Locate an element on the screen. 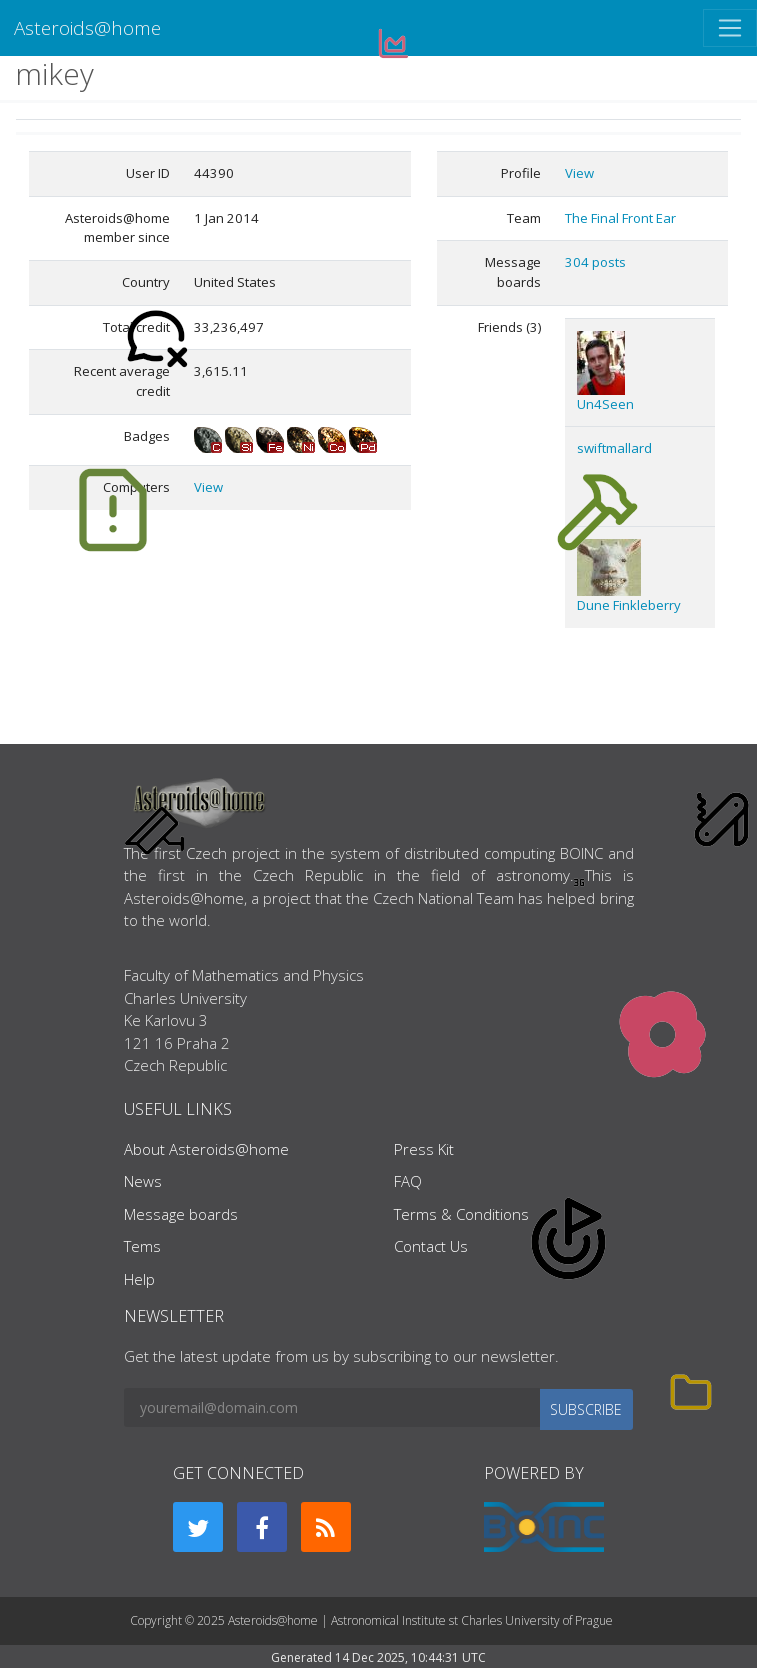  view area chart analytics is located at coordinates (393, 43).